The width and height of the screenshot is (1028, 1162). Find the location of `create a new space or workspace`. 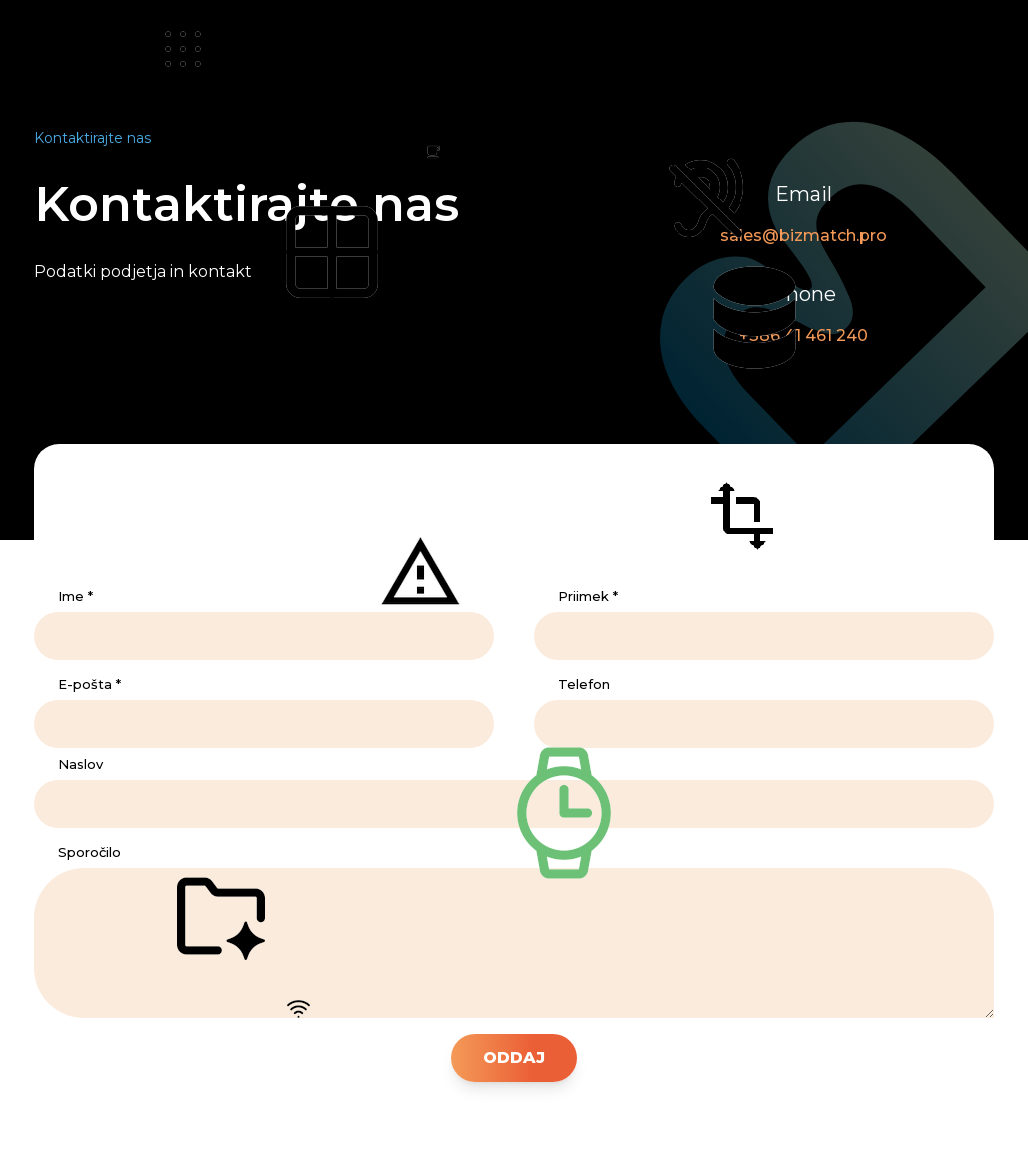

create a new space or workspace is located at coordinates (221, 916).